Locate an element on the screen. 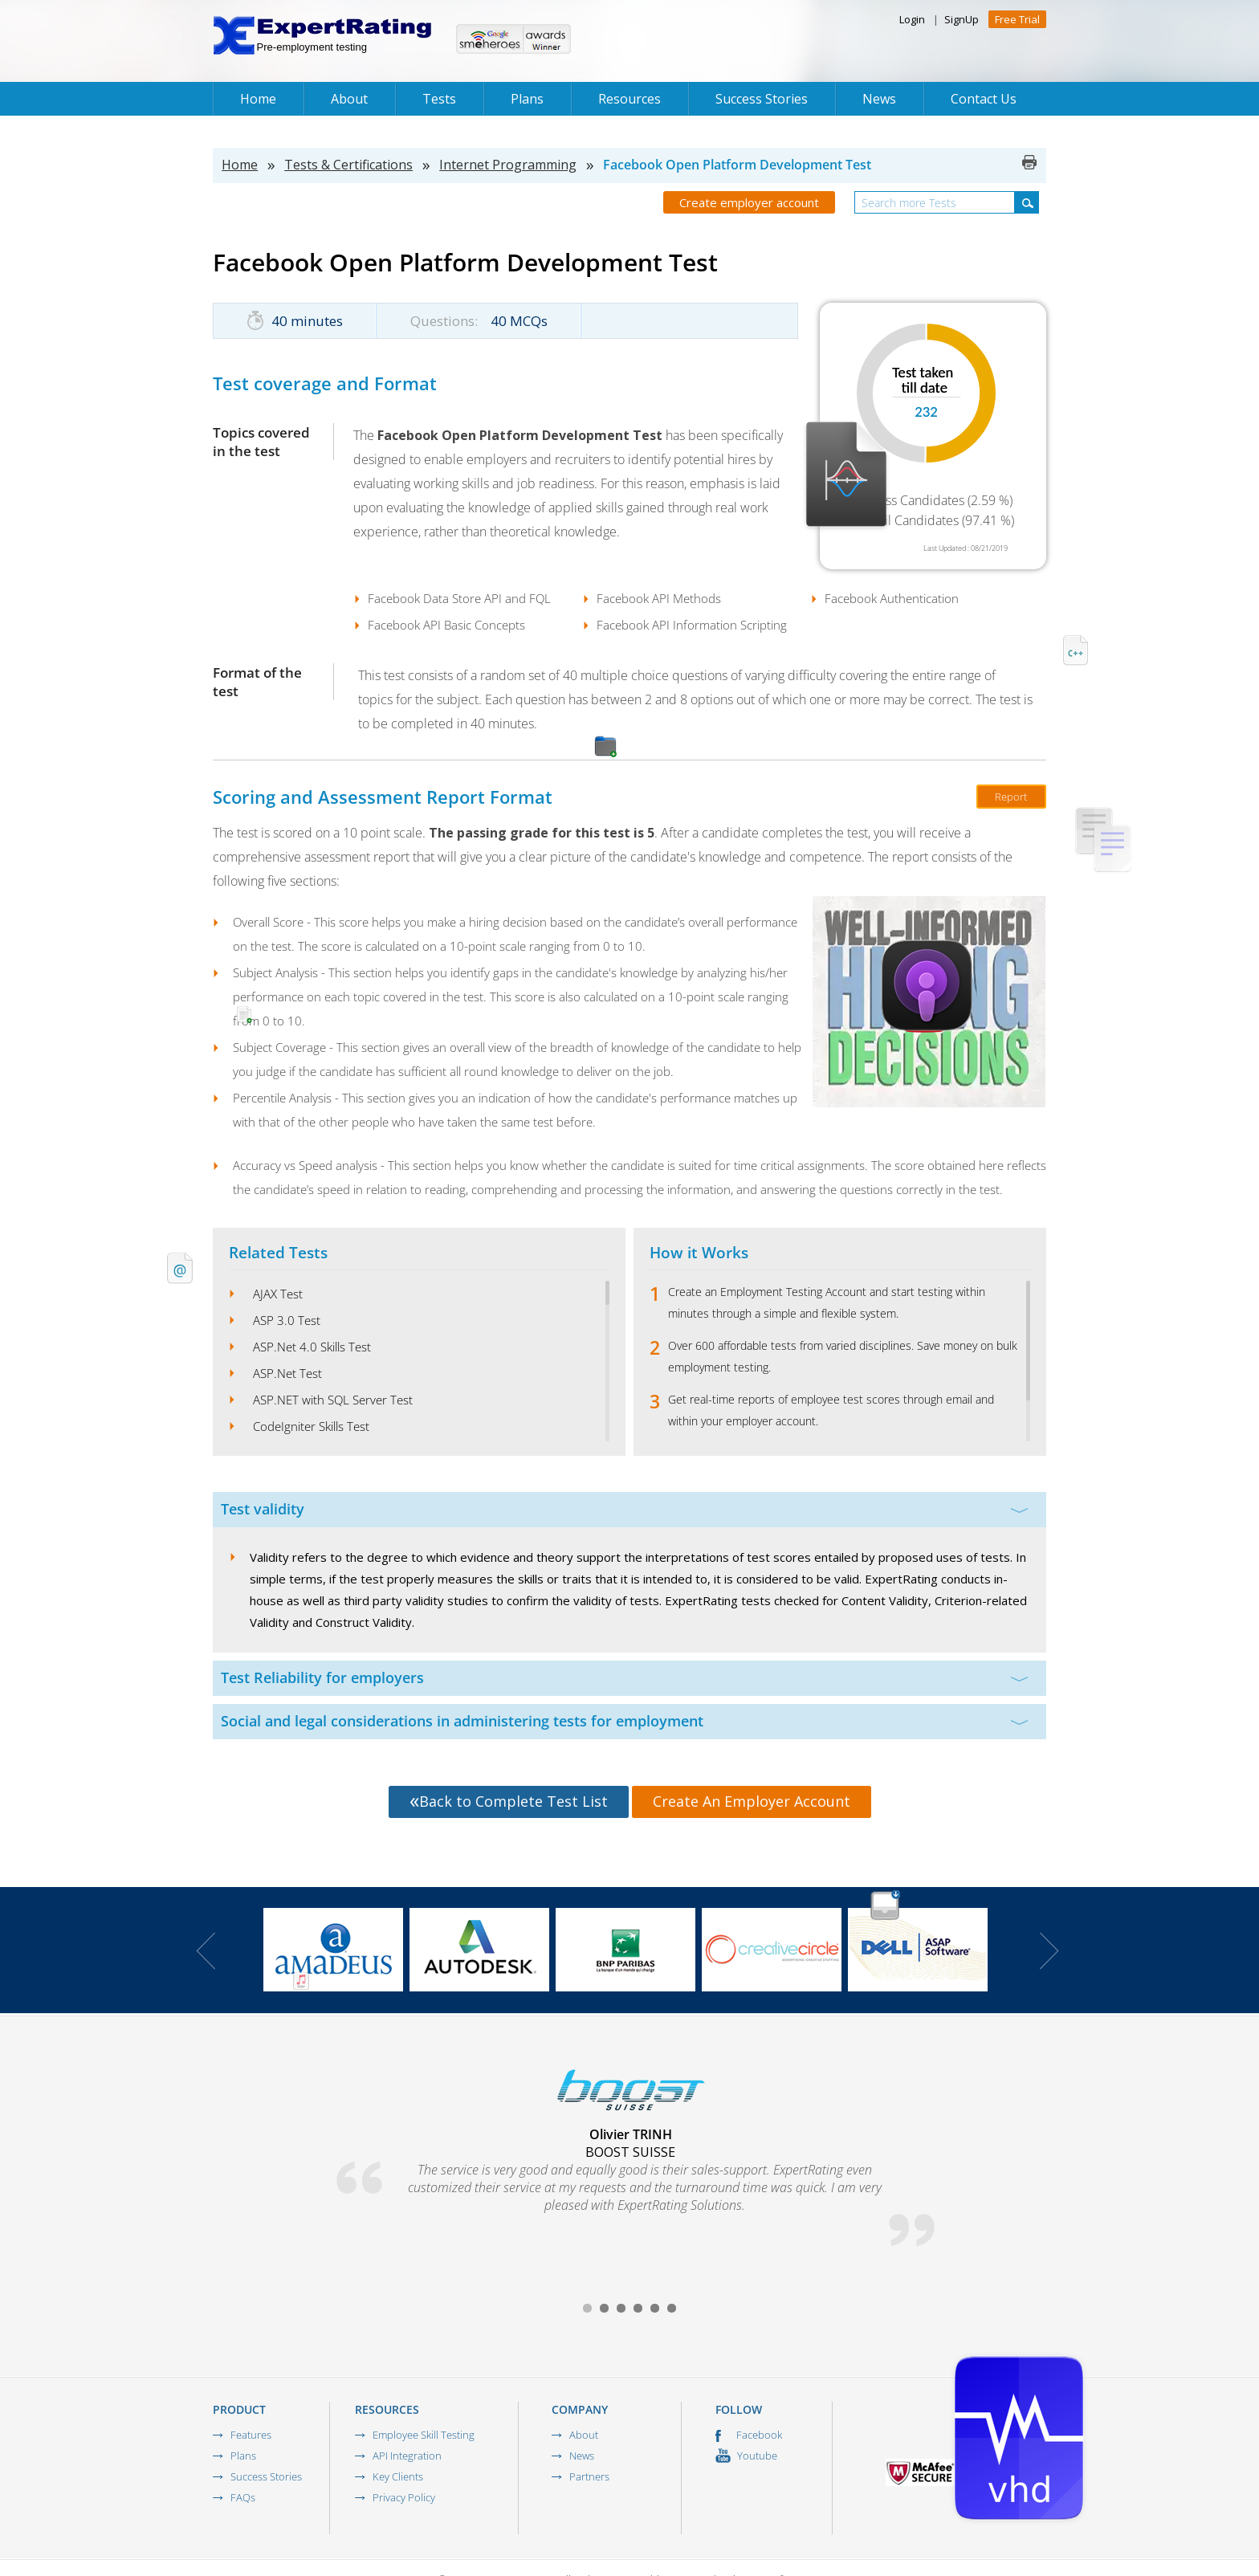 The image size is (1259, 2576). create a new folder is located at coordinates (605, 746).